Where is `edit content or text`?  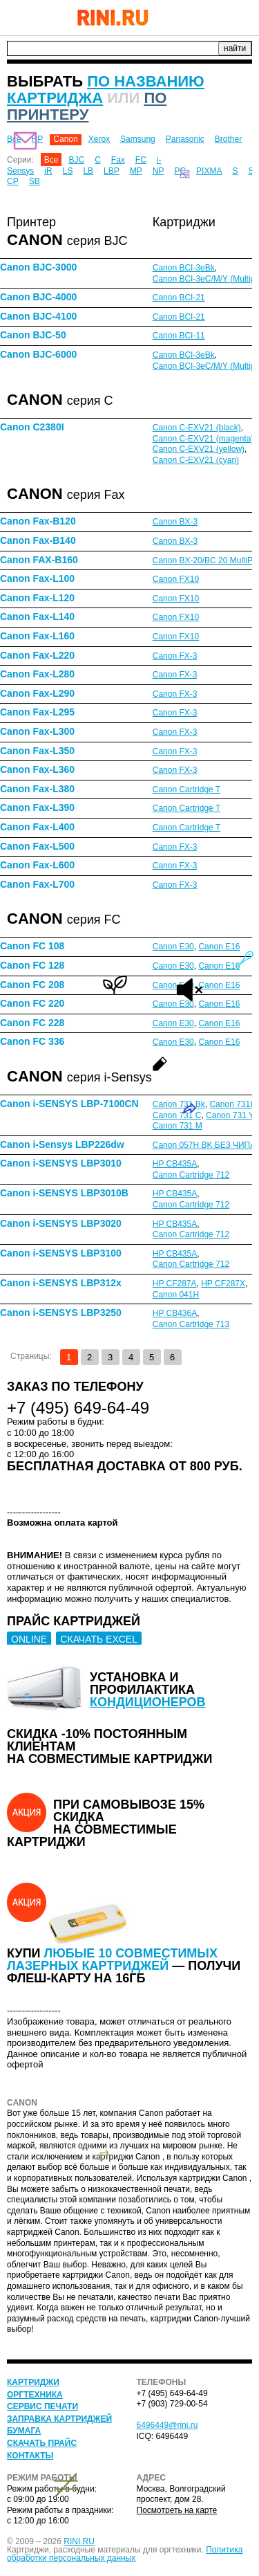
edit content or text is located at coordinates (160, 1064).